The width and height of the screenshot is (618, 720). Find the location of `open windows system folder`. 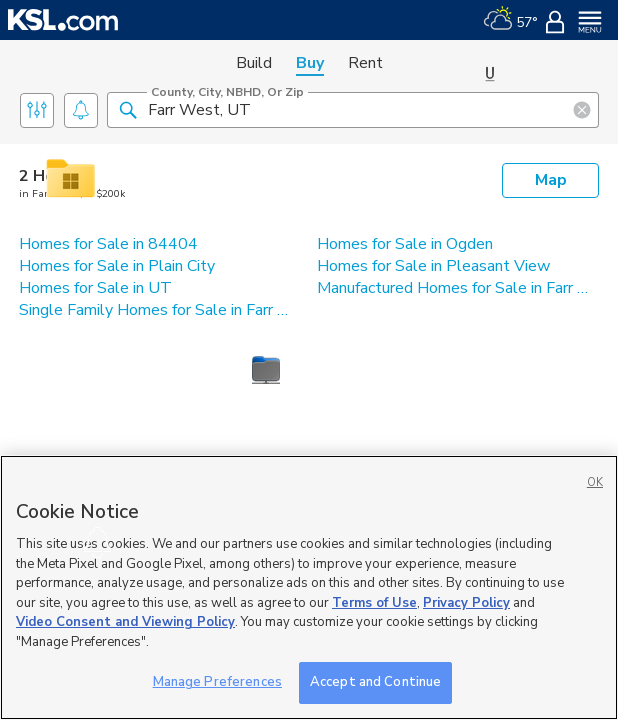

open windows system folder is located at coordinates (70, 179).